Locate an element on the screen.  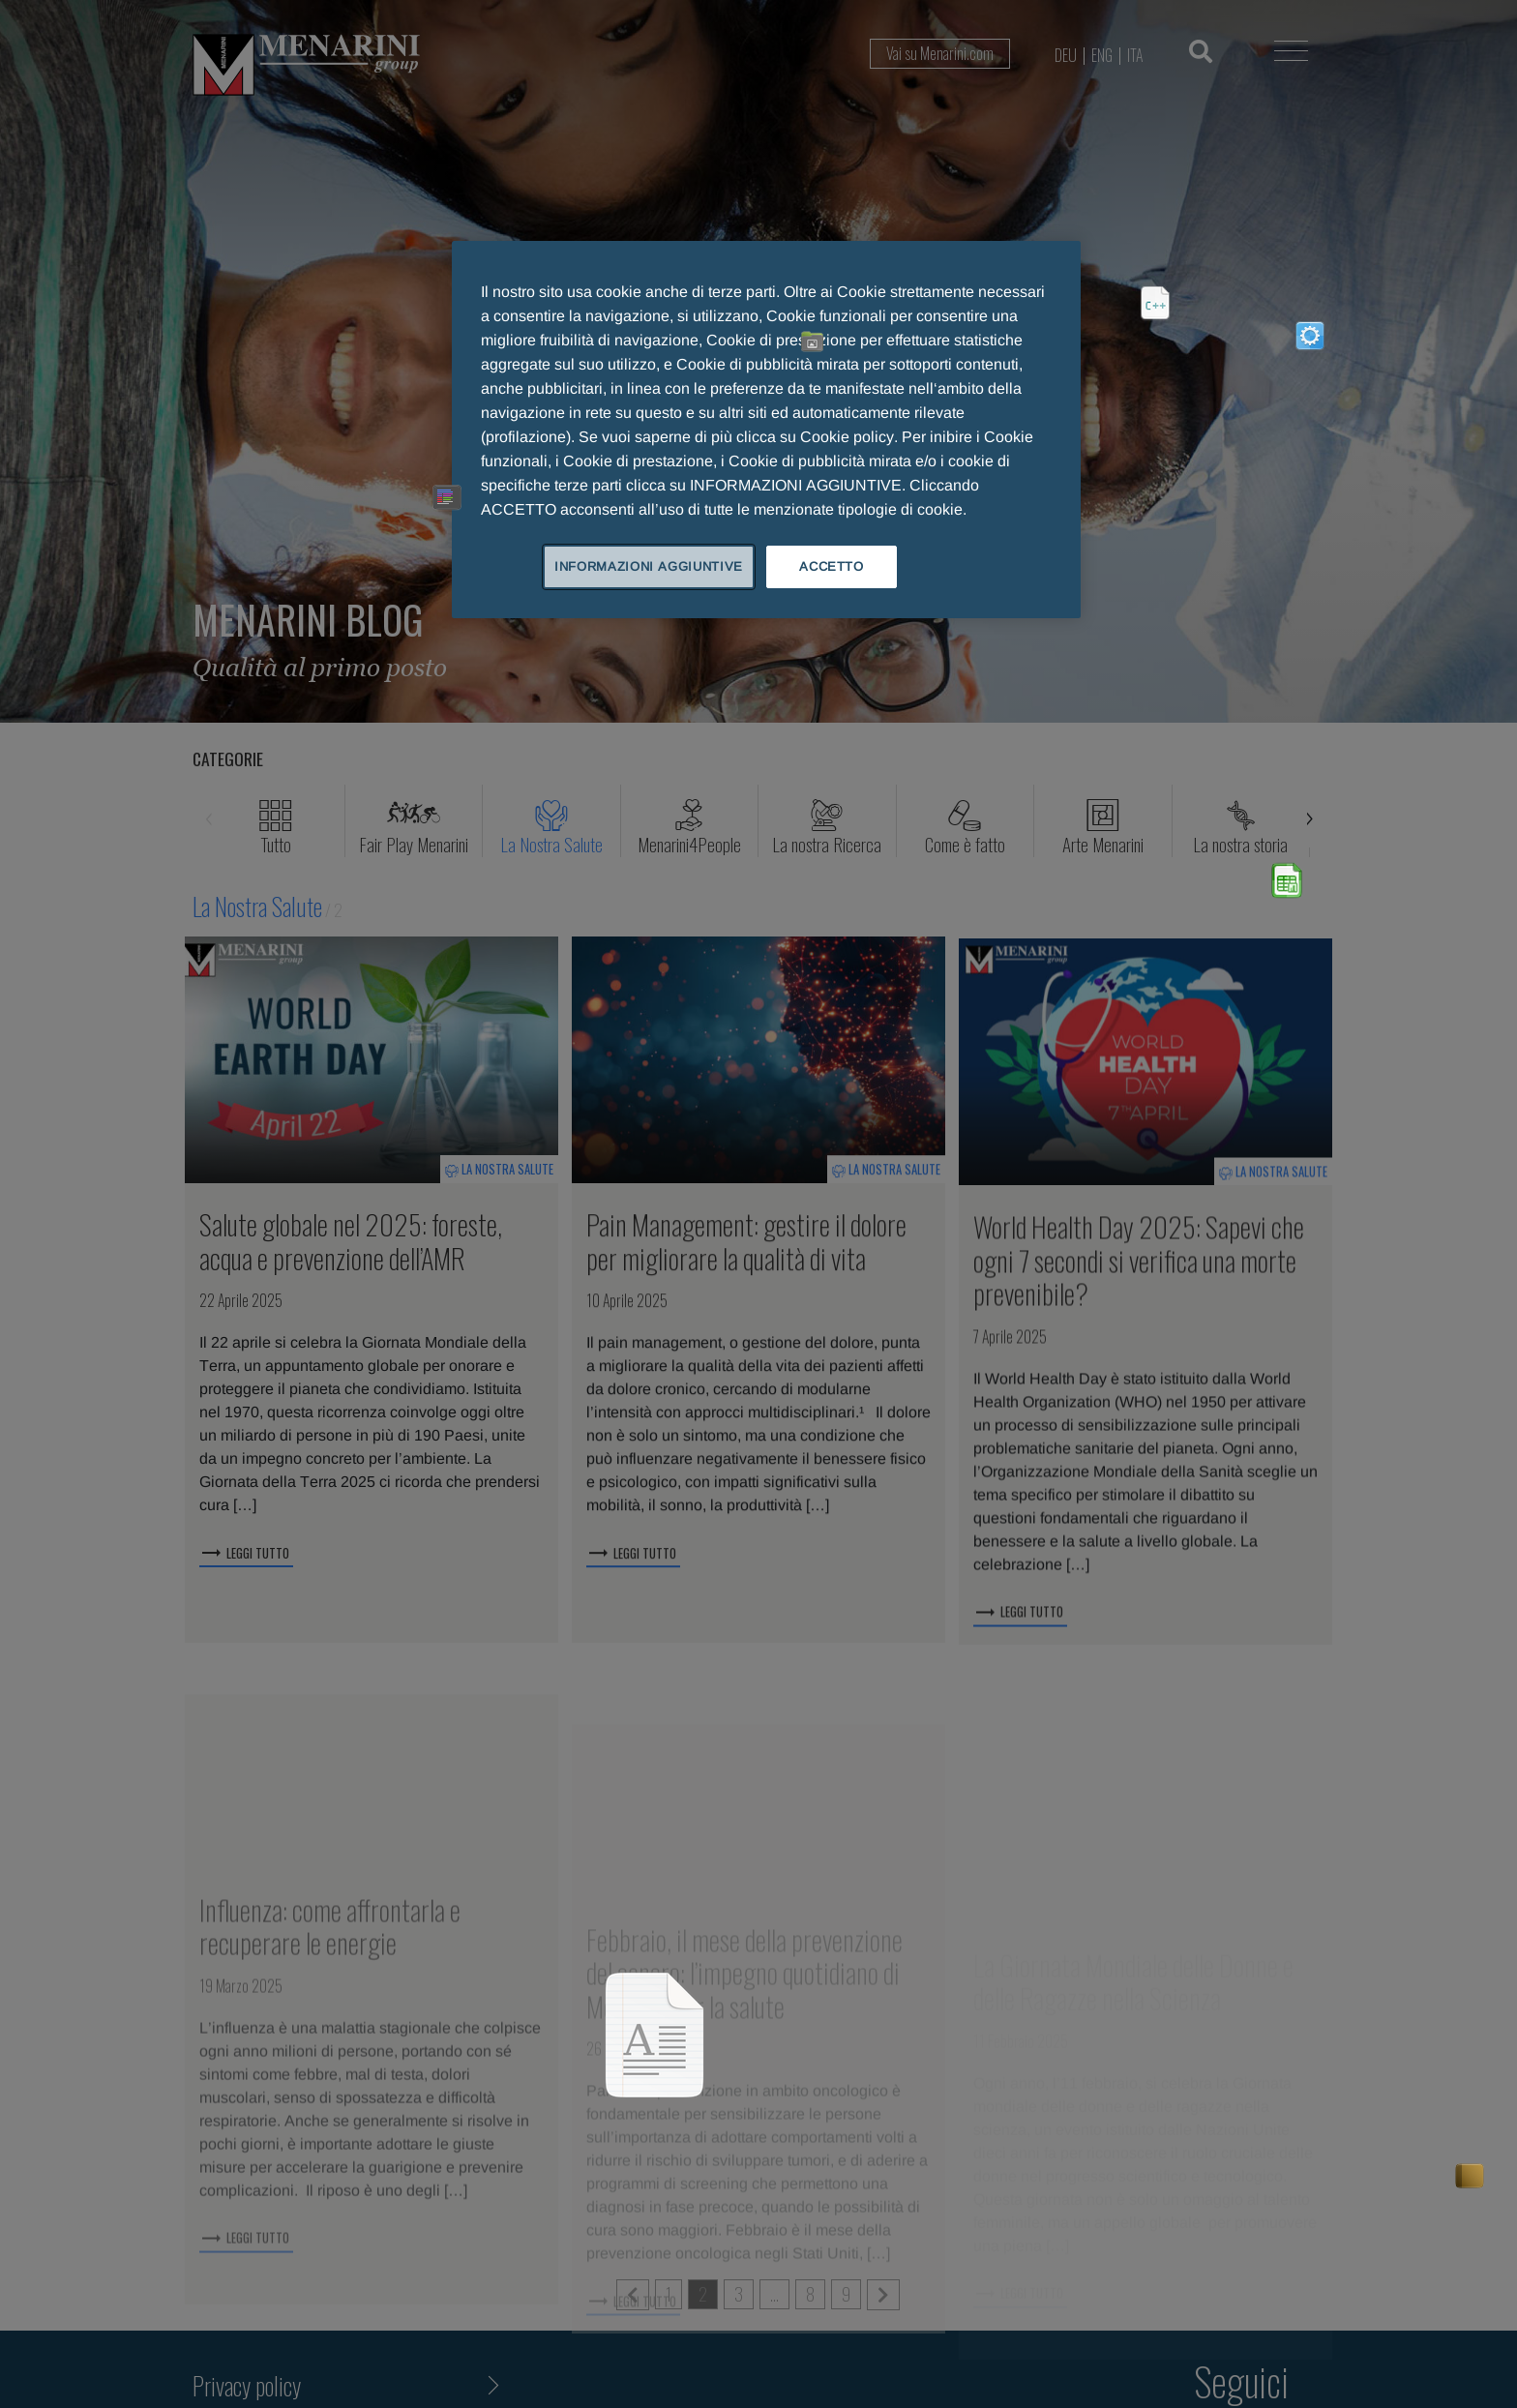
open a libreoffice calc spreadsheet file is located at coordinates (1287, 880).